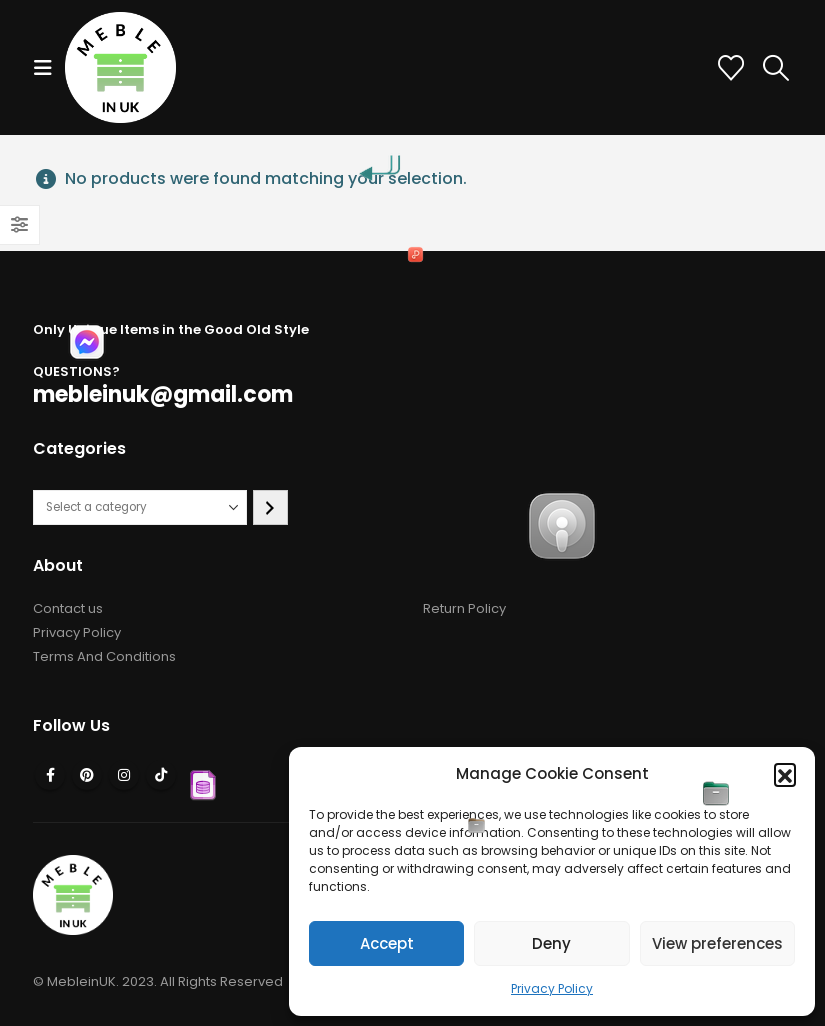 The height and width of the screenshot is (1026, 825). I want to click on open caprine, a third-party facebook messenger client, so click(87, 342).